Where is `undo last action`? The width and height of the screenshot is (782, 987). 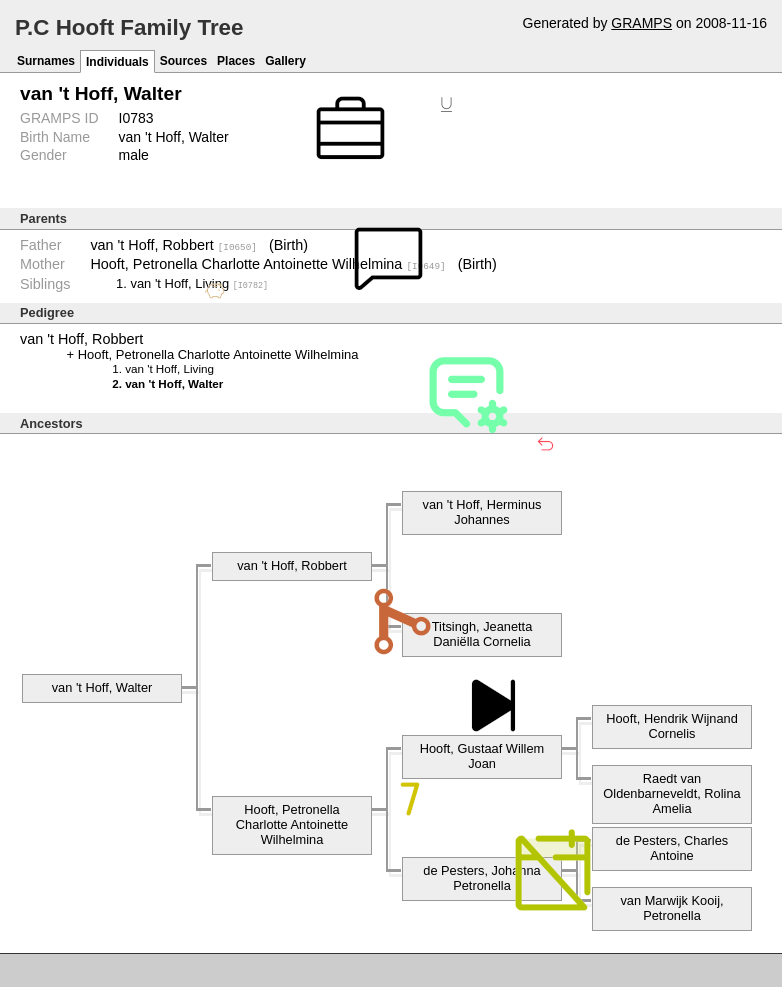
undo last action is located at coordinates (545, 444).